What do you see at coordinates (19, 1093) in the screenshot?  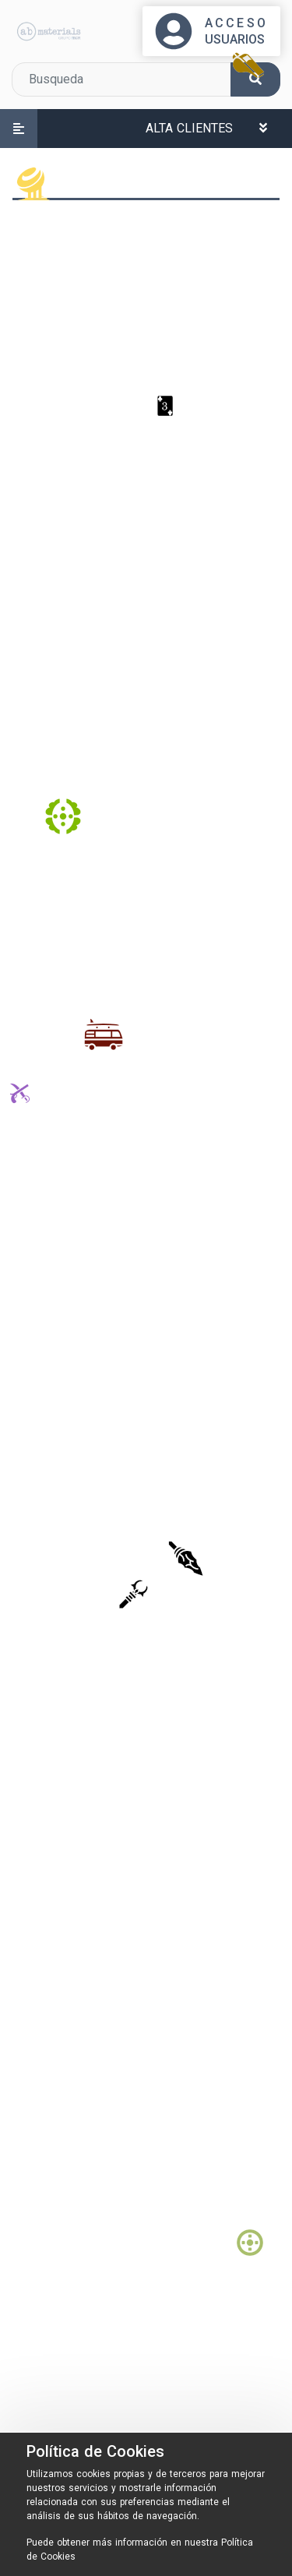 I see `access pirate or swashbuckler game mode` at bounding box center [19, 1093].